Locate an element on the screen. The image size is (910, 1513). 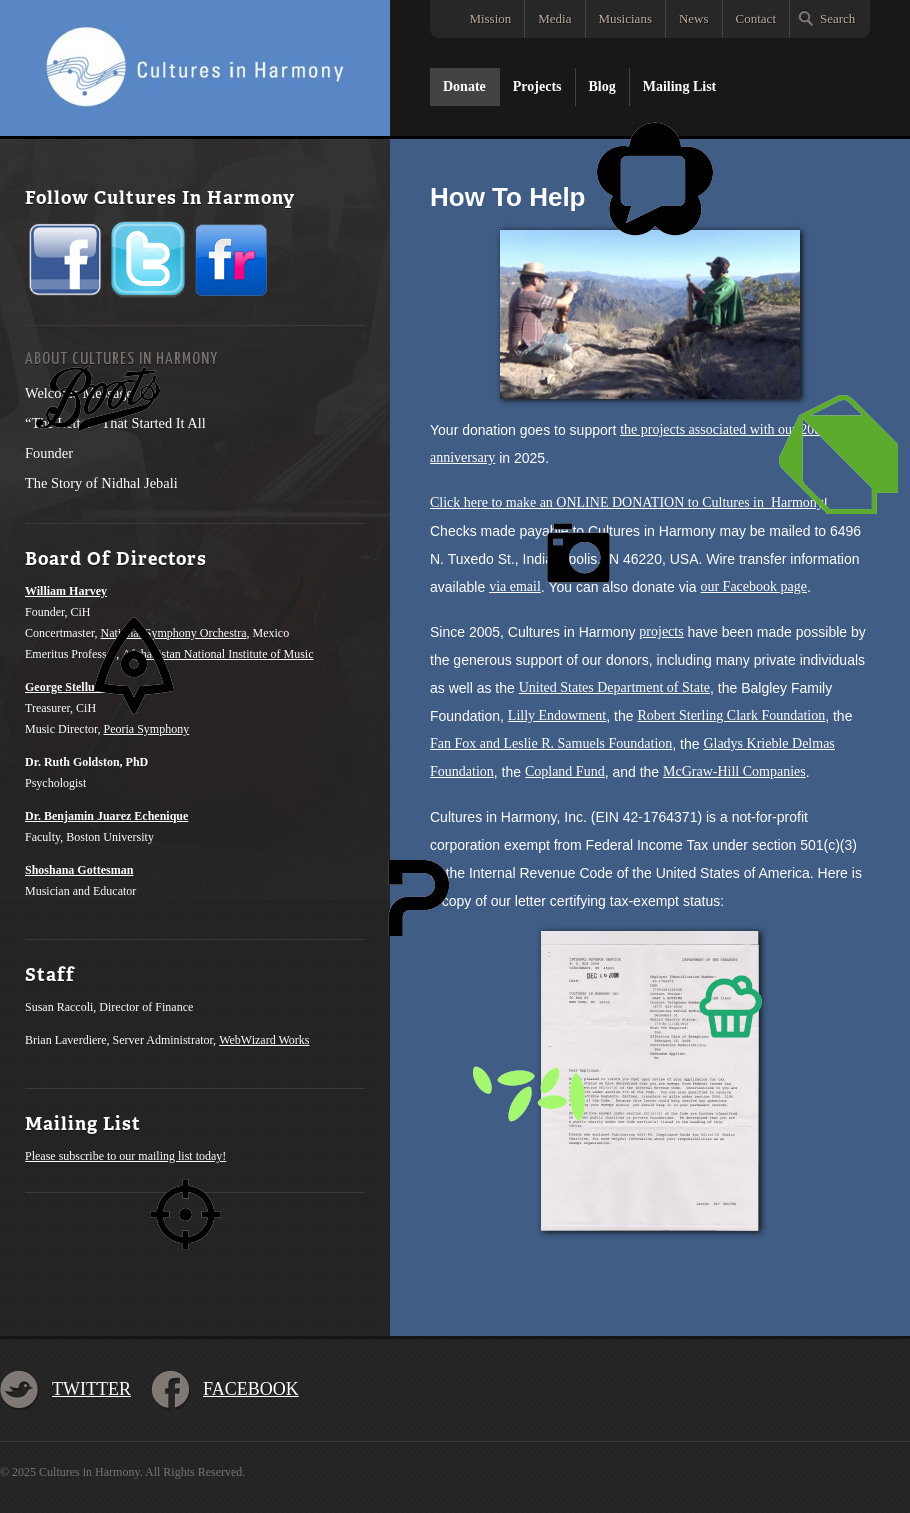
dart programming language logo is located at coordinates (838, 454).